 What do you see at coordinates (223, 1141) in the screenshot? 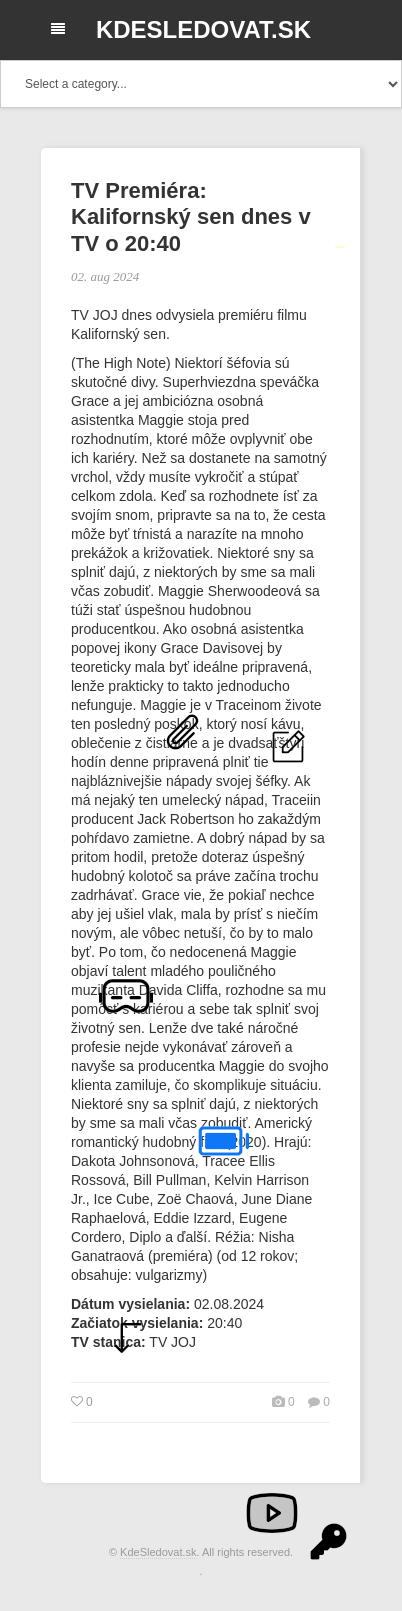
I see `indicates battery is fully charged` at bounding box center [223, 1141].